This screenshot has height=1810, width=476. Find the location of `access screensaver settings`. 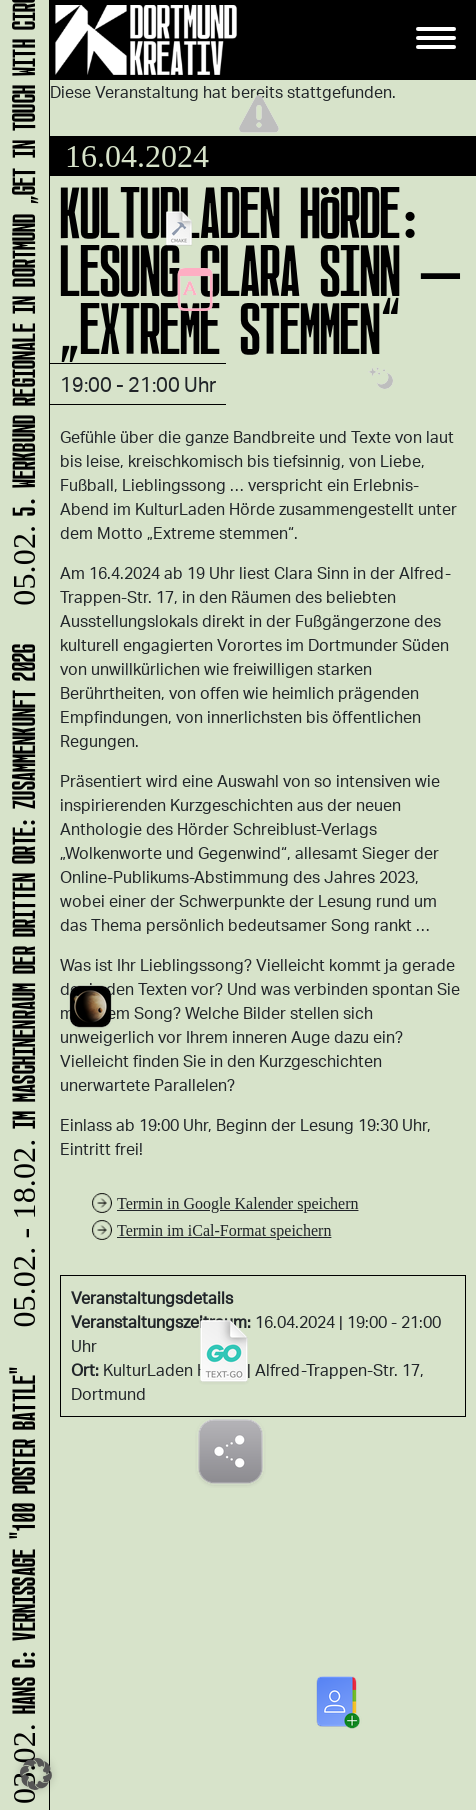

access screensaver settings is located at coordinates (380, 376).